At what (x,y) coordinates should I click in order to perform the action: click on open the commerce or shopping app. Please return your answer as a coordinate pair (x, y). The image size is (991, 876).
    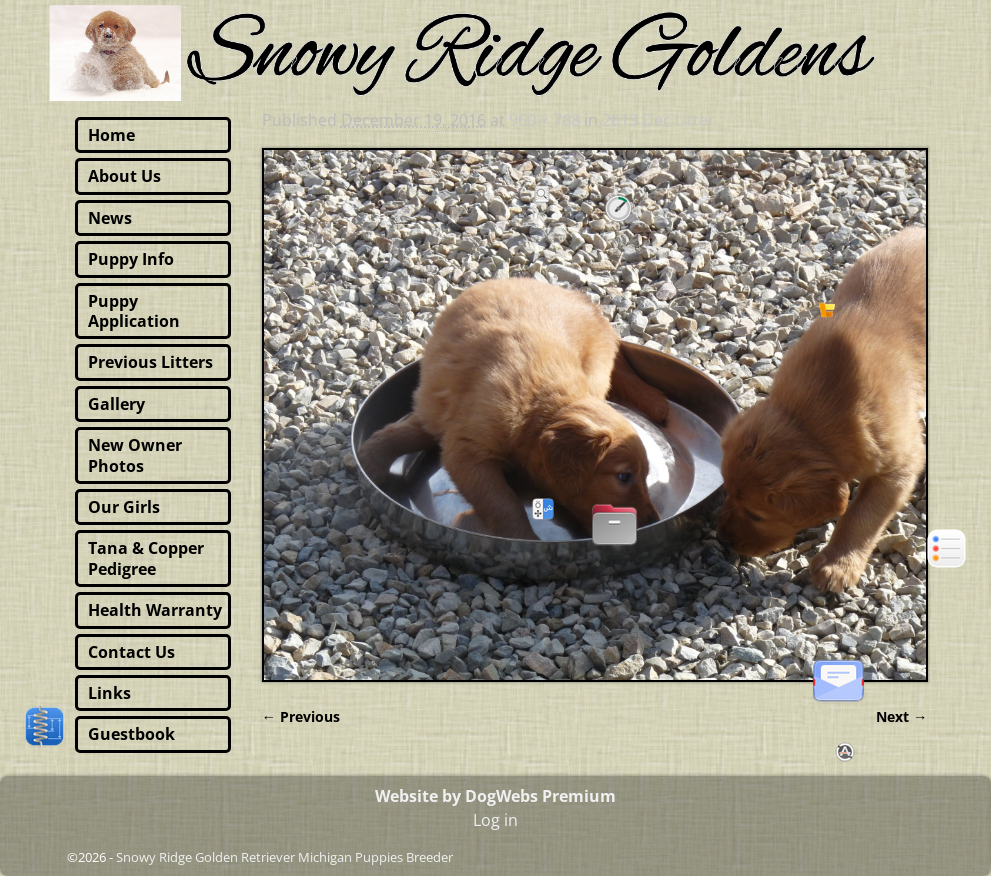
    Looking at the image, I should click on (827, 310).